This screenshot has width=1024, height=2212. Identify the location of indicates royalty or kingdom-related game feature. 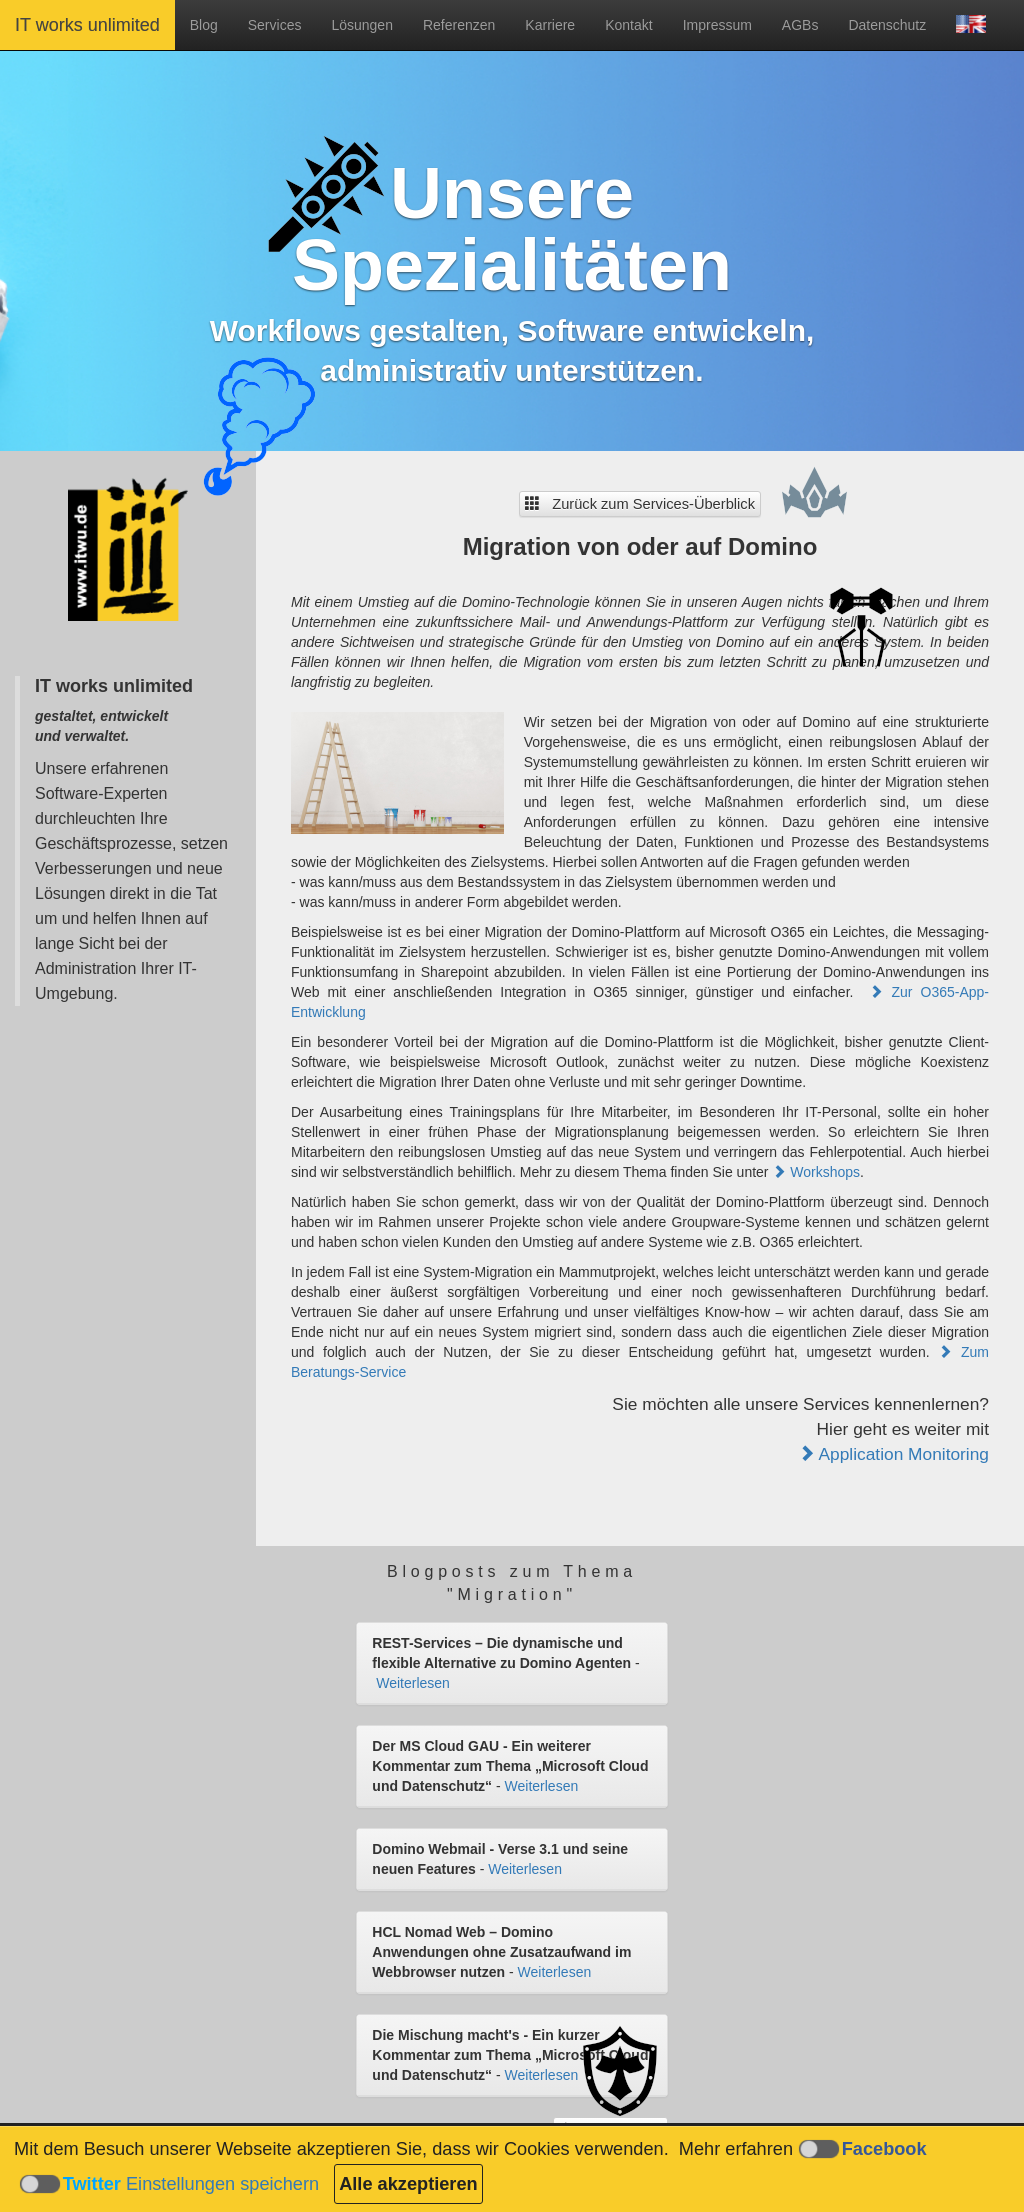
(814, 493).